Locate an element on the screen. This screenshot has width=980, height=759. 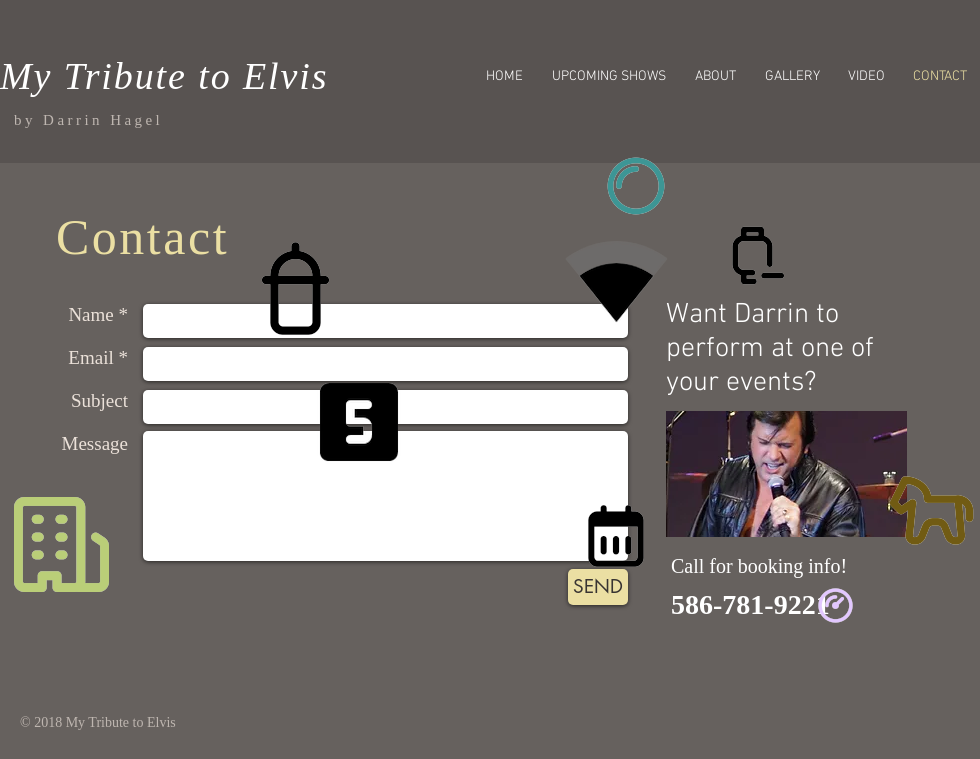
view organization settings is located at coordinates (61, 544).